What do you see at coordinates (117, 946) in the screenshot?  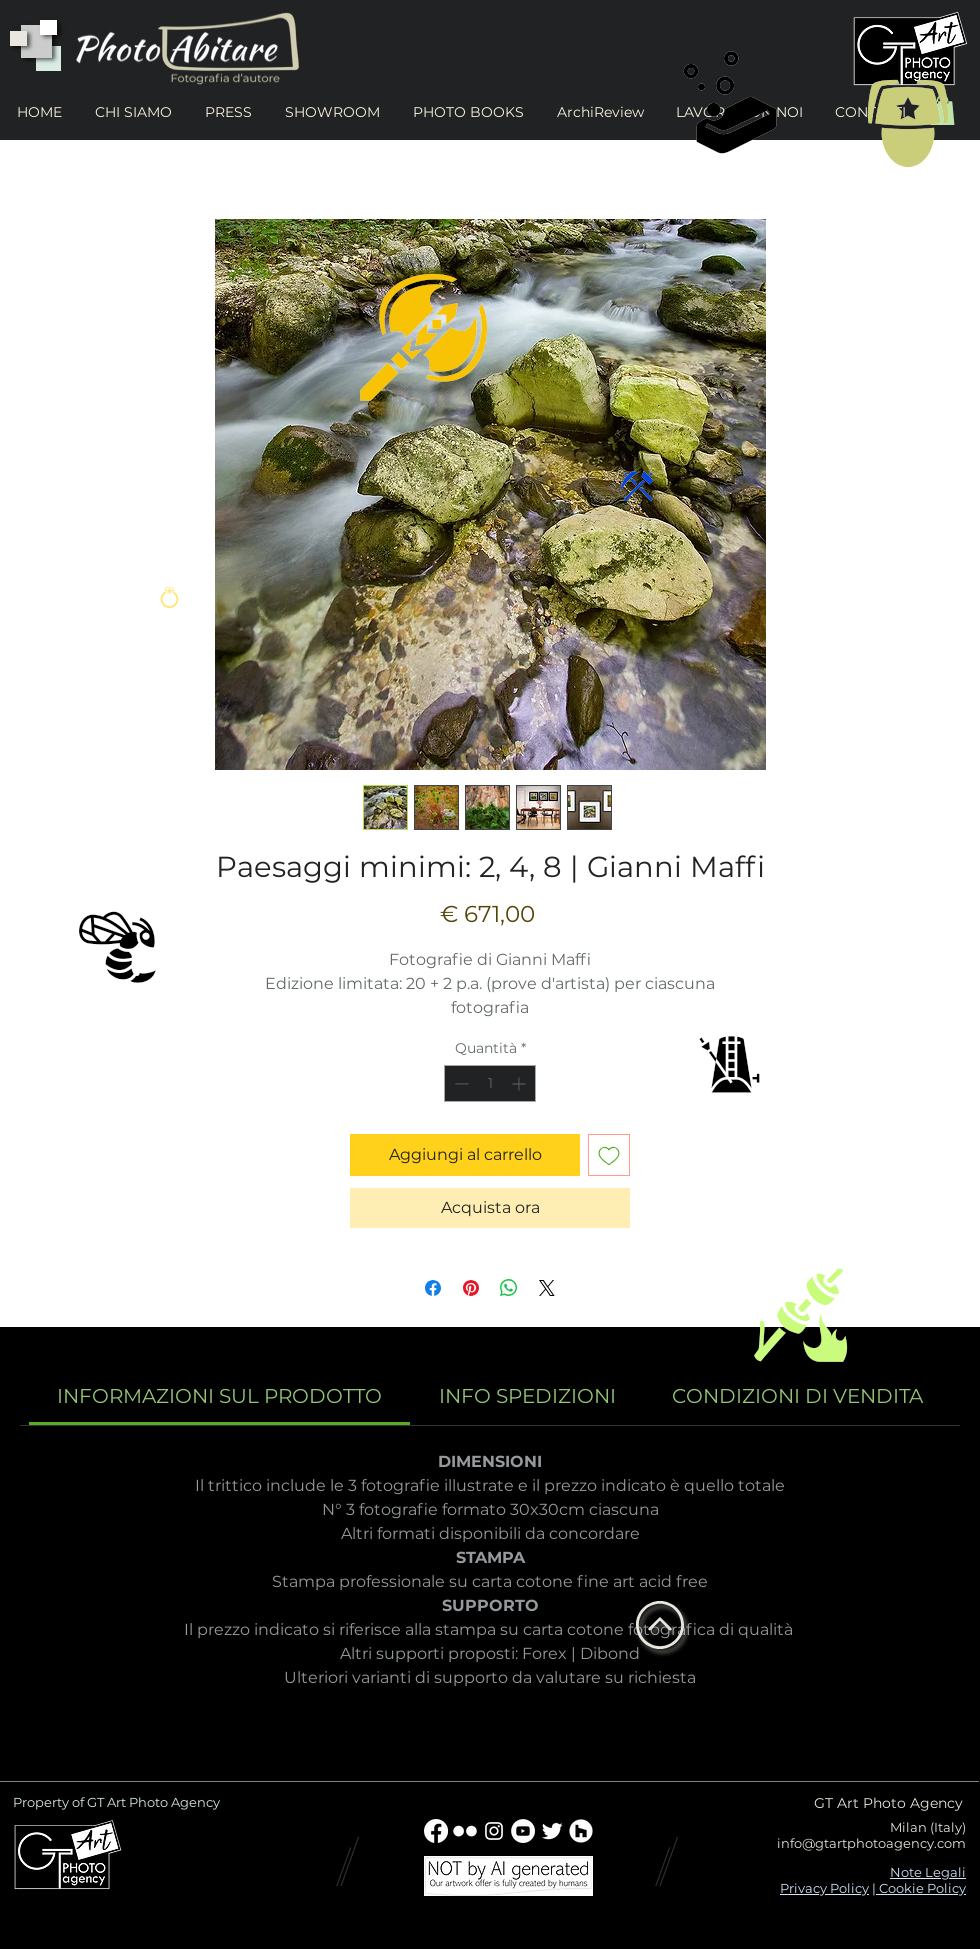 I see `indicates a wasp or bee enemy type` at bounding box center [117, 946].